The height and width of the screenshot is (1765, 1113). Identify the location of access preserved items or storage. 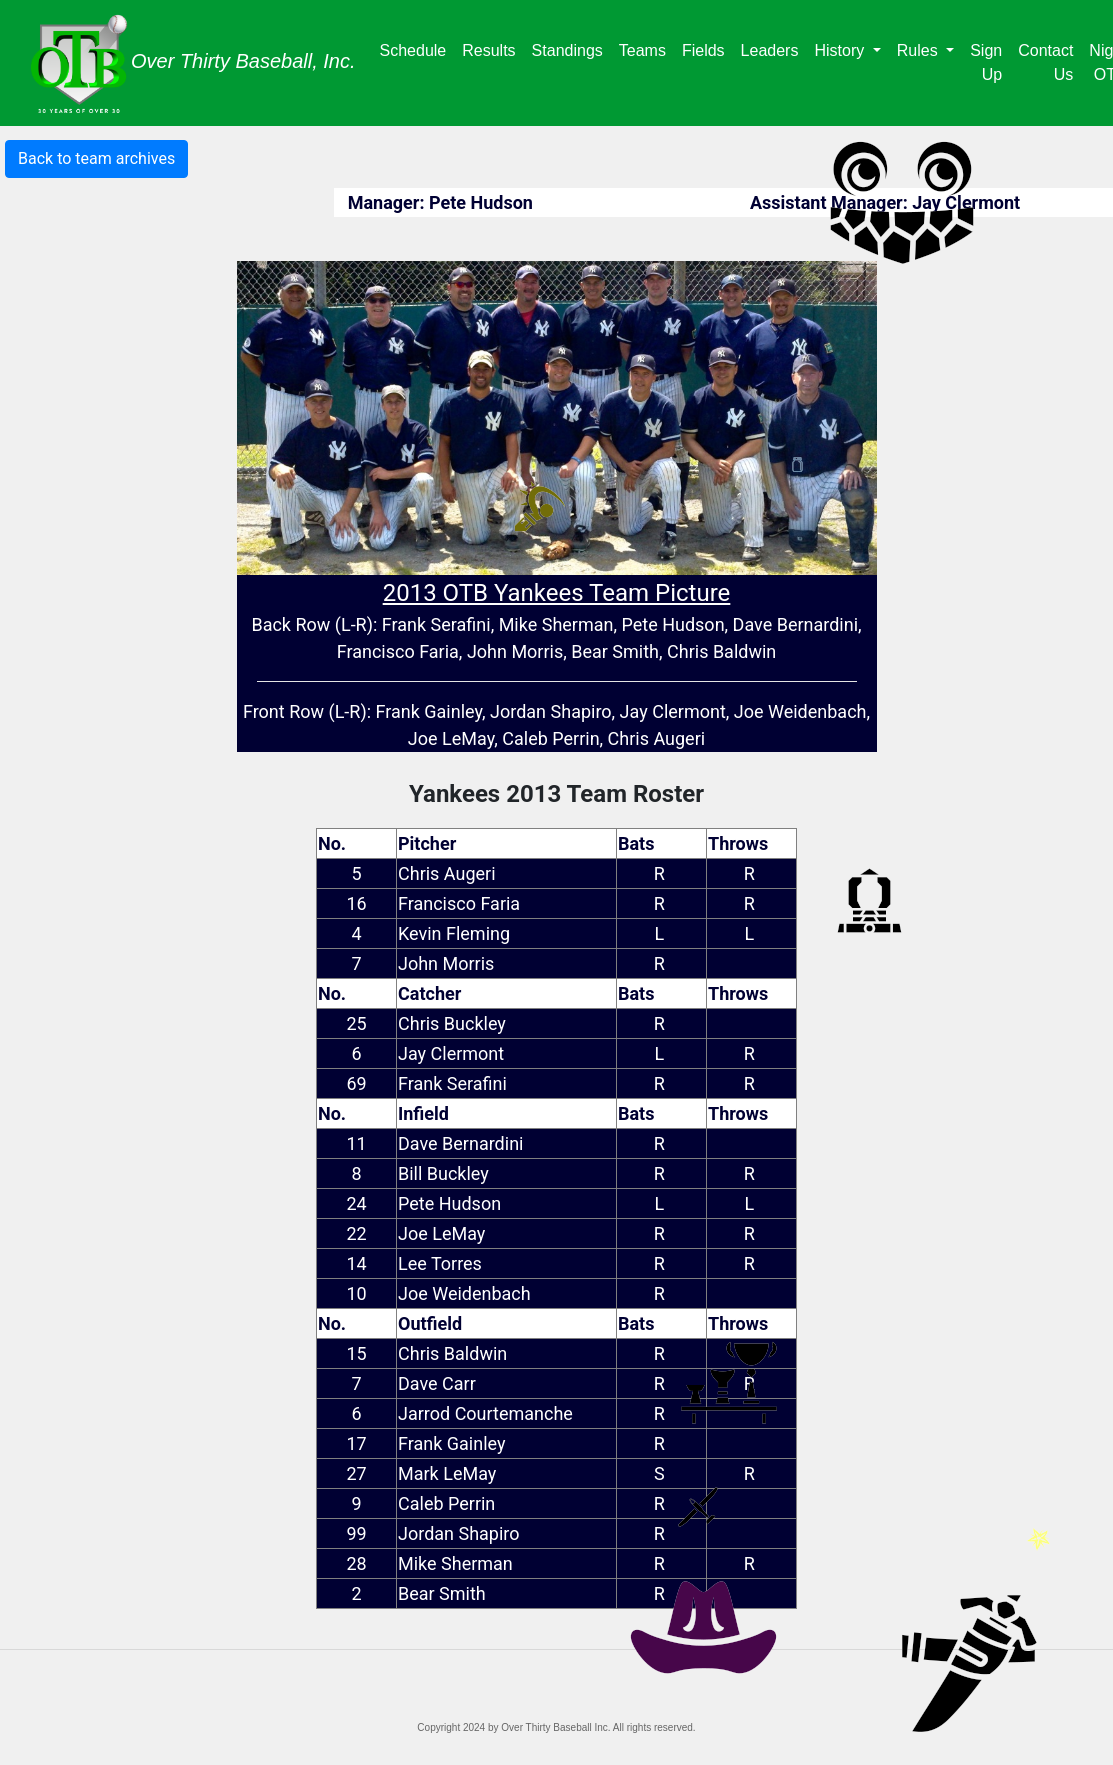
(797, 464).